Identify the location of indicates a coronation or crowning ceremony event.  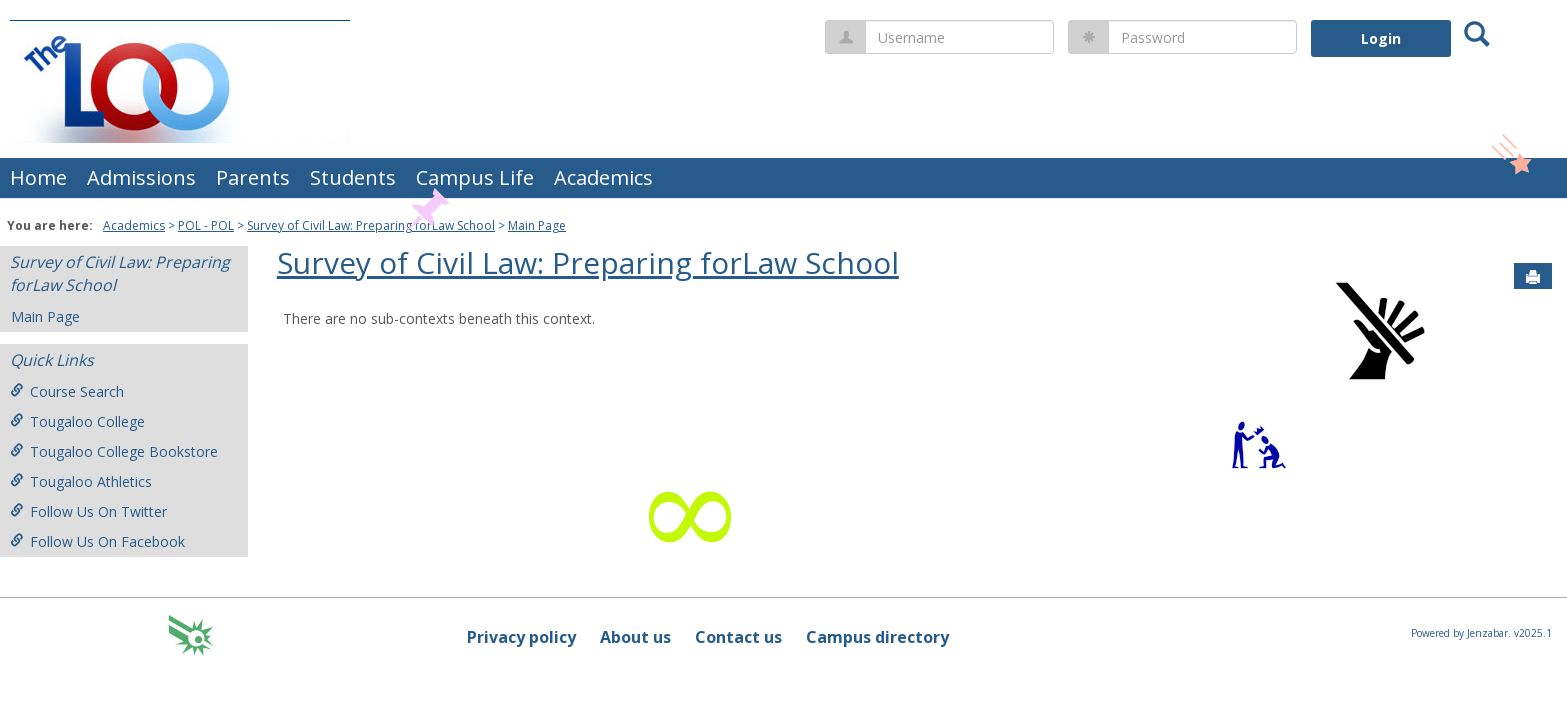
(1259, 445).